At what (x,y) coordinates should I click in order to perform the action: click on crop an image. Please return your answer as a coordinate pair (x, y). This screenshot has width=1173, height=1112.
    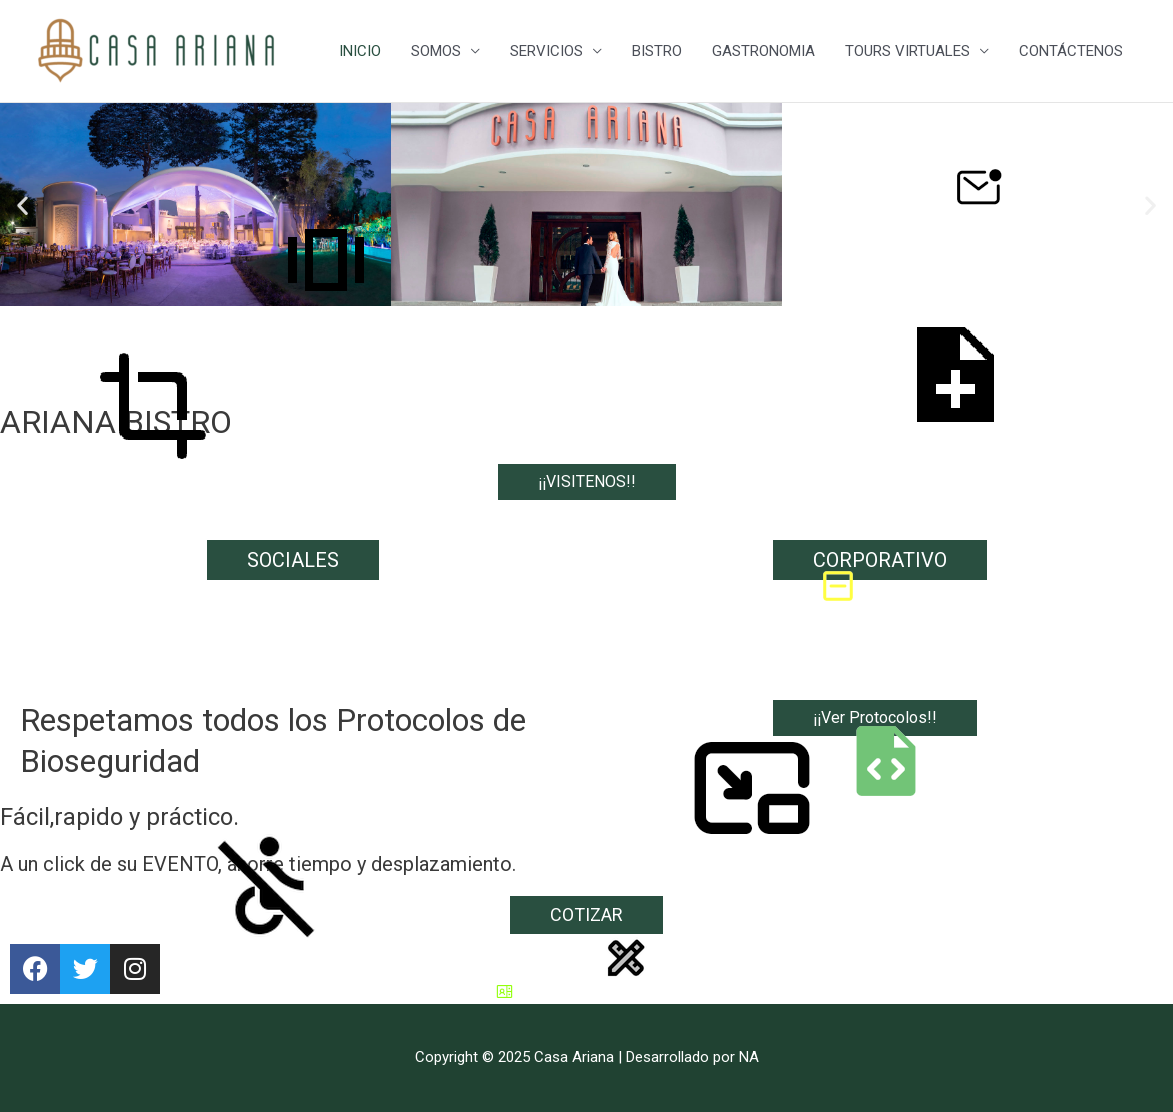
    Looking at the image, I should click on (153, 406).